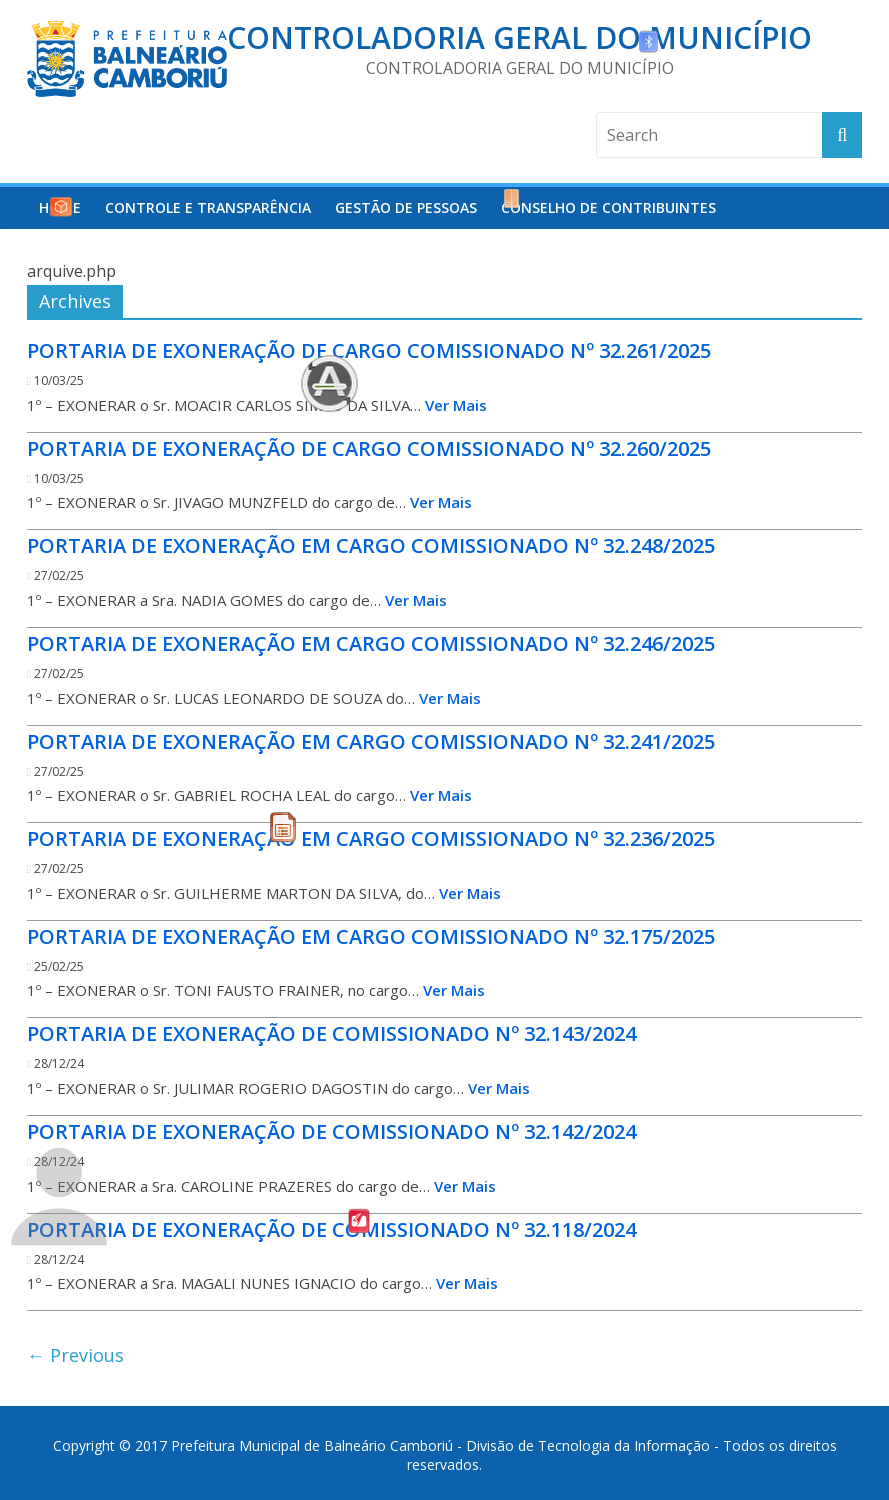 This screenshot has height=1500, width=889. What do you see at coordinates (283, 827) in the screenshot?
I see `open a presentation file` at bounding box center [283, 827].